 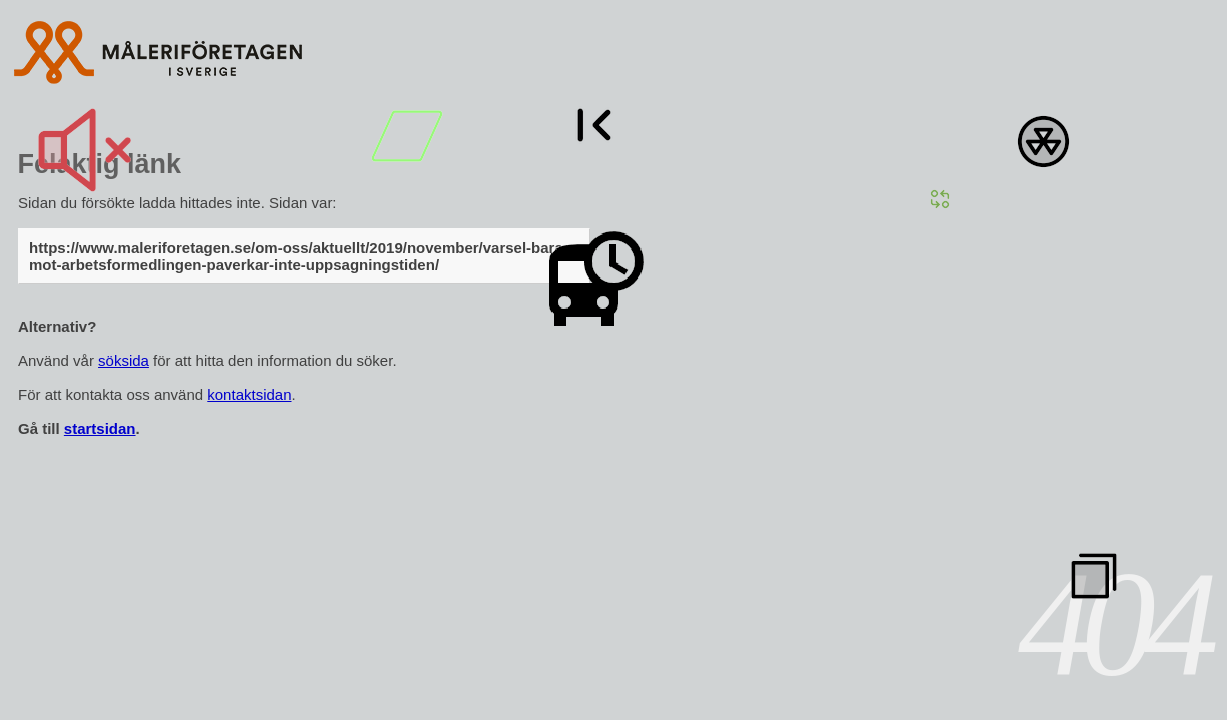 I want to click on fallout shelter location indicator, so click(x=1043, y=141).